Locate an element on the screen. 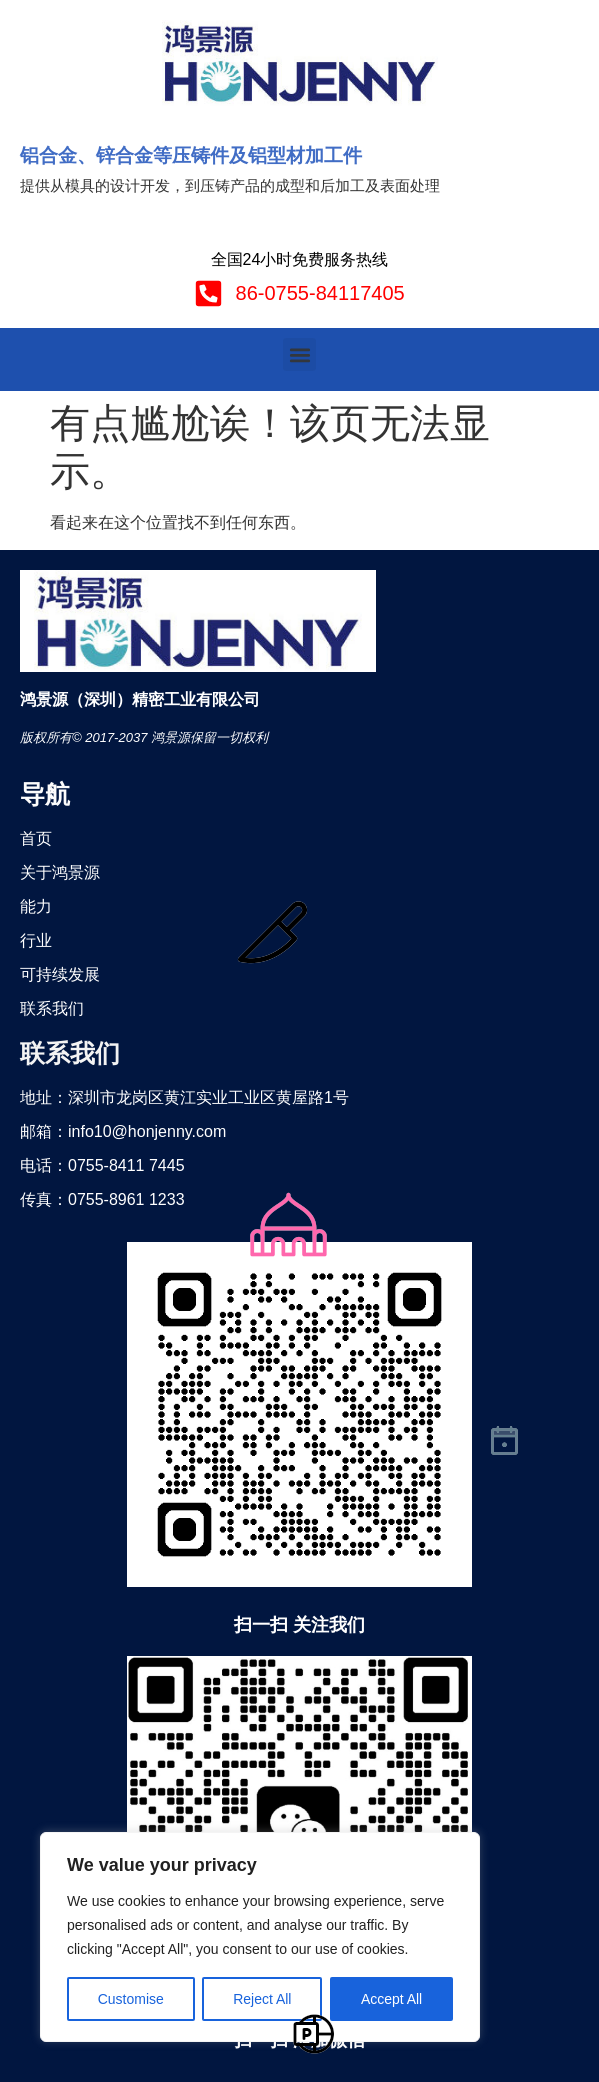  open microsoft powerpoint is located at coordinates (313, 2034).